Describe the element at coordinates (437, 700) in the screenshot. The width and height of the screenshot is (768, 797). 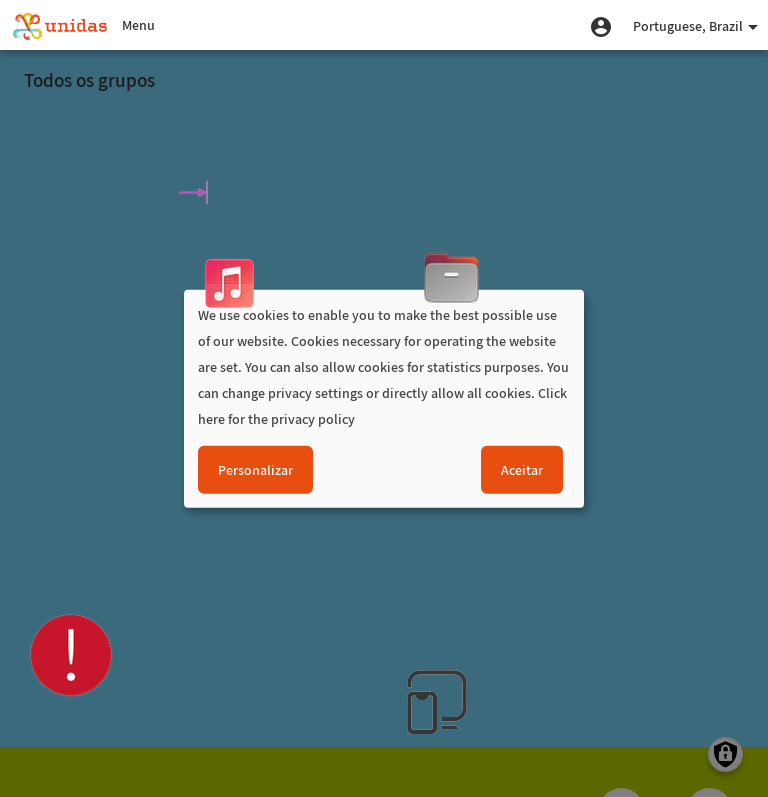
I see `link or sync devices together` at that location.